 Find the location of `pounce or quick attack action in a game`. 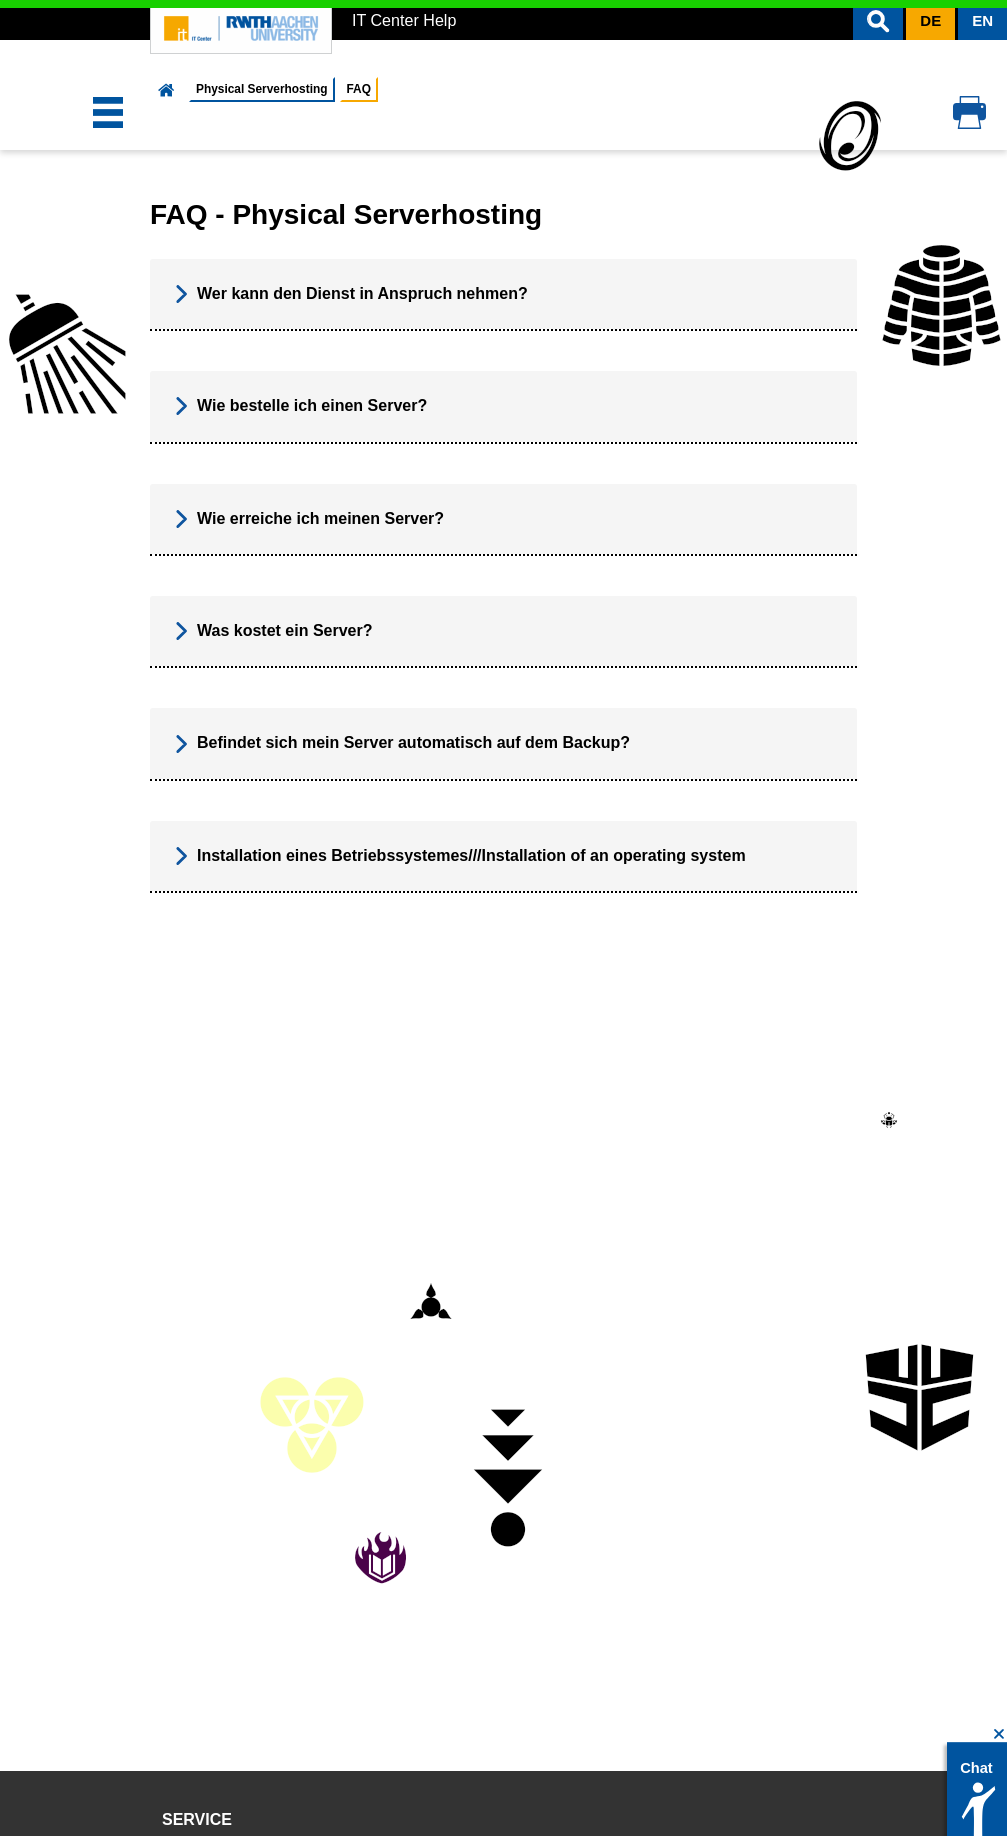

pounce or quick attack action in a game is located at coordinates (508, 1478).